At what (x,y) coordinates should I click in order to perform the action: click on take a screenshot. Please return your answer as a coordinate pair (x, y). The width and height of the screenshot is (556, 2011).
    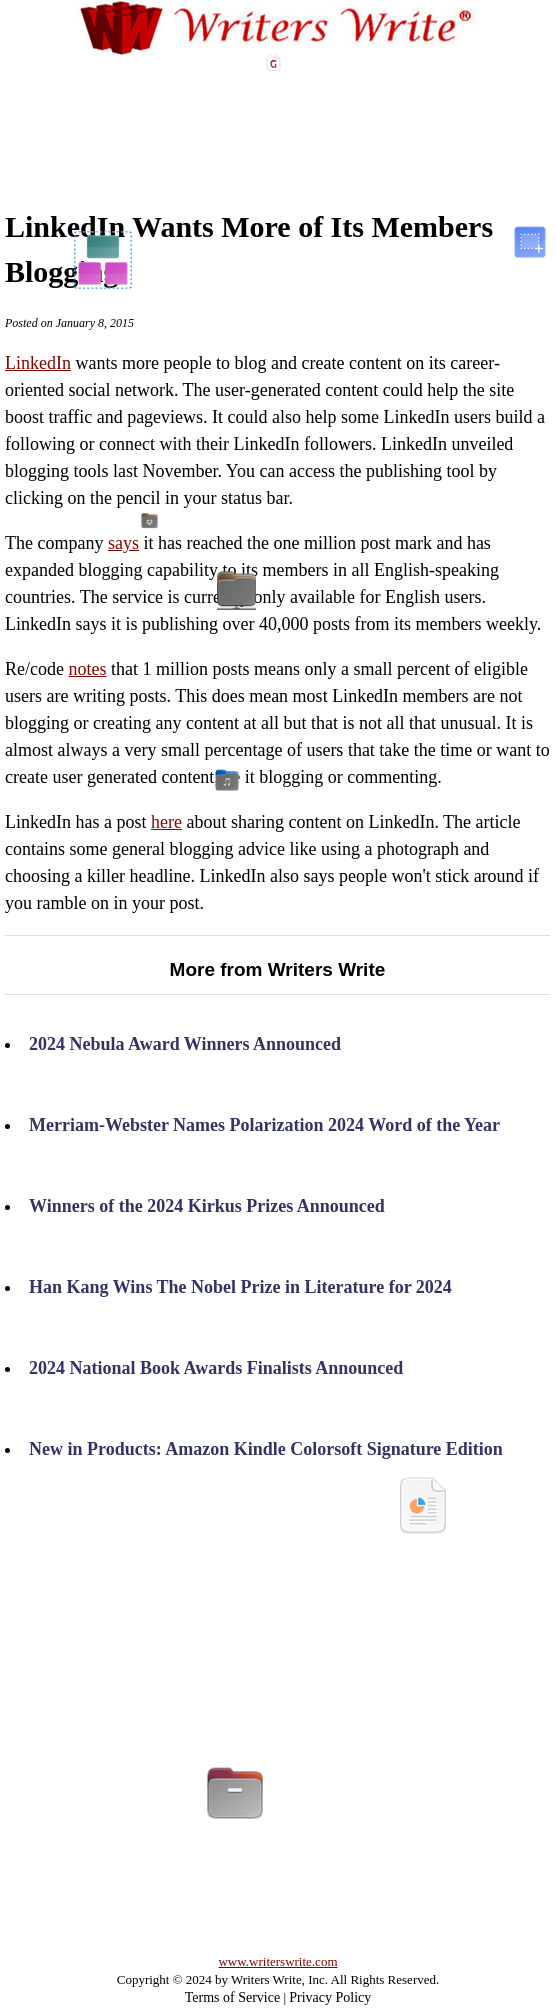
    Looking at the image, I should click on (530, 242).